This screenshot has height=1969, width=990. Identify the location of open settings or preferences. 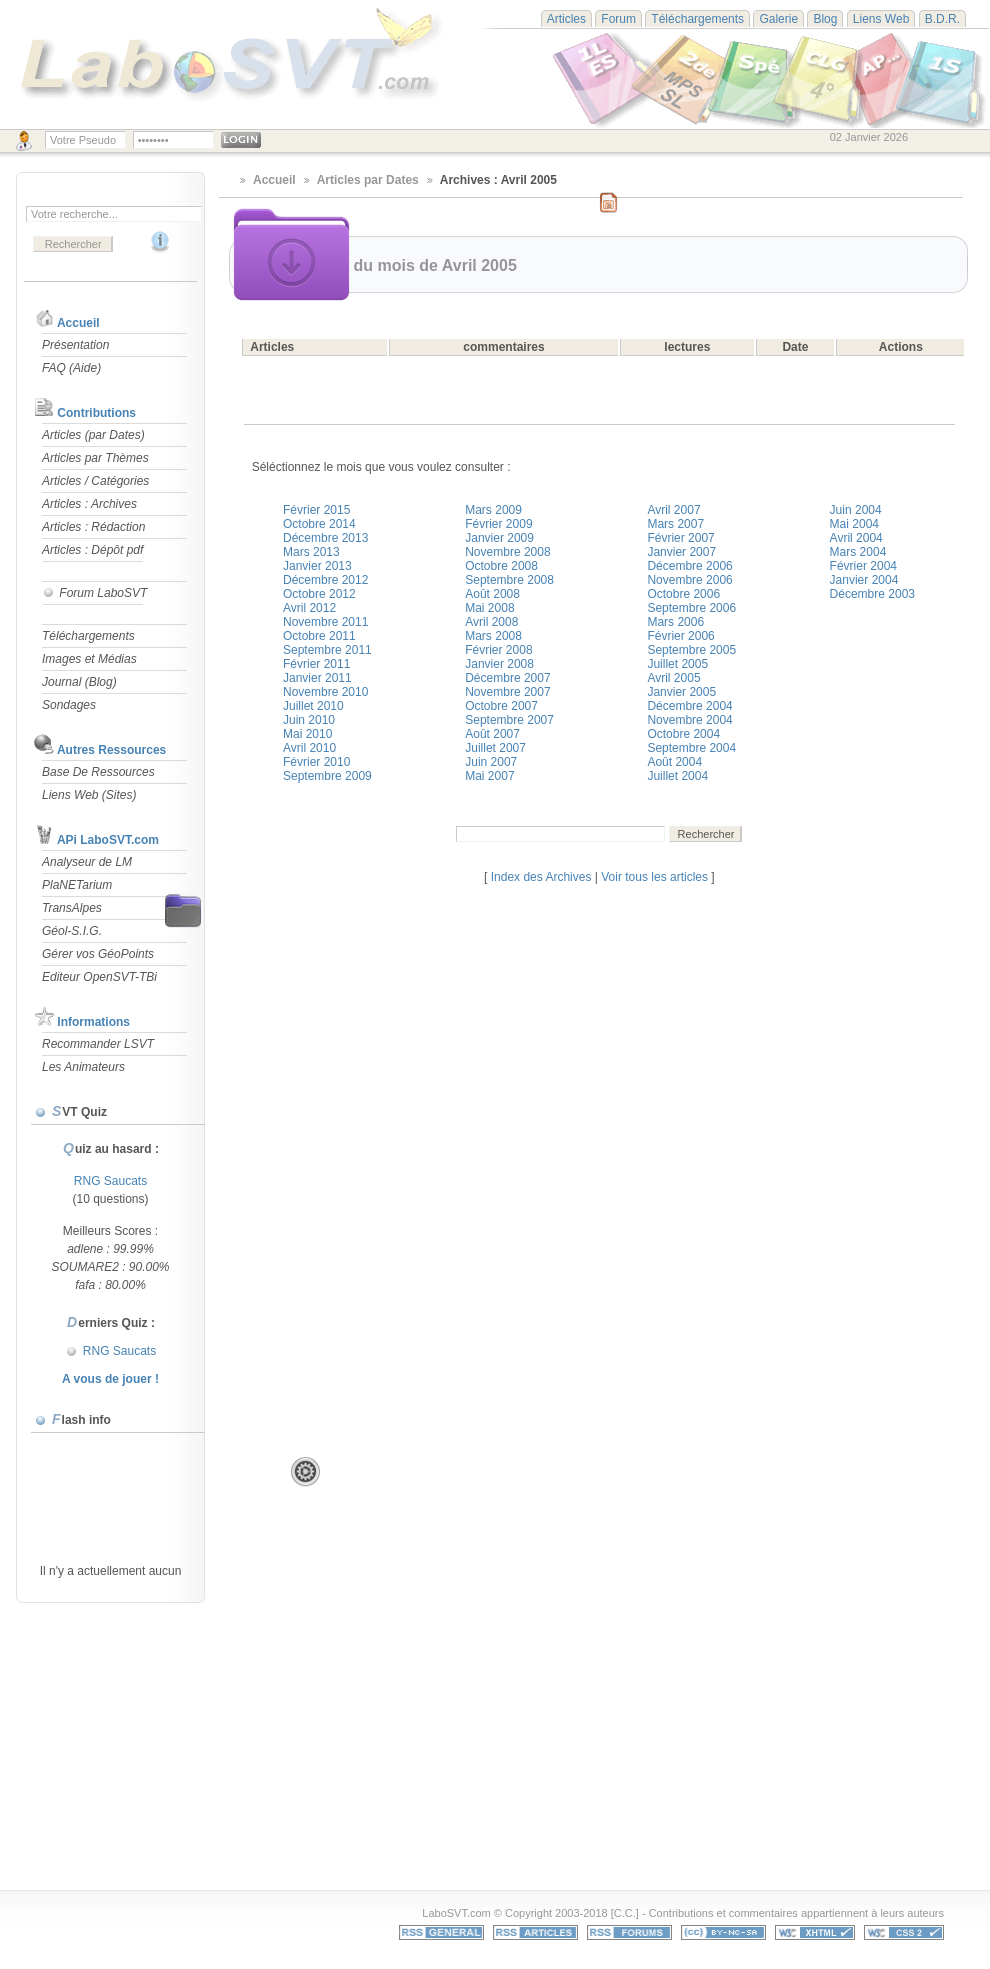
(305, 1471).